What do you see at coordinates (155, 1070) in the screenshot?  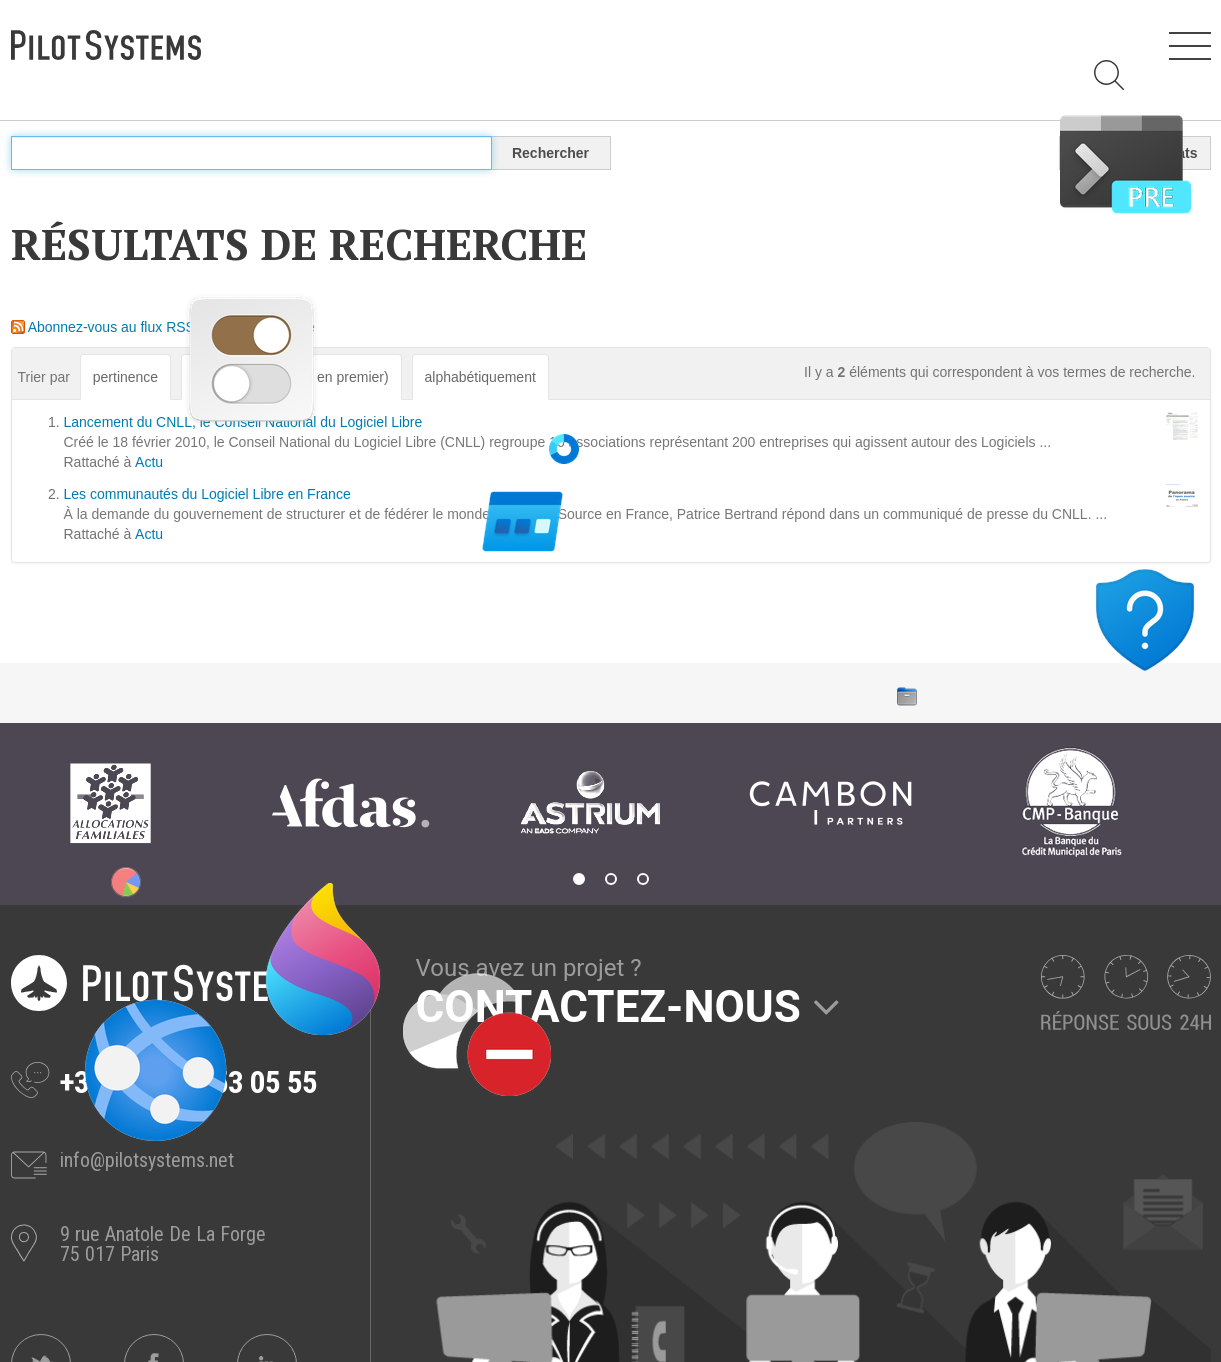 I see `open the windows app store` at bounding box center [155, 1070].